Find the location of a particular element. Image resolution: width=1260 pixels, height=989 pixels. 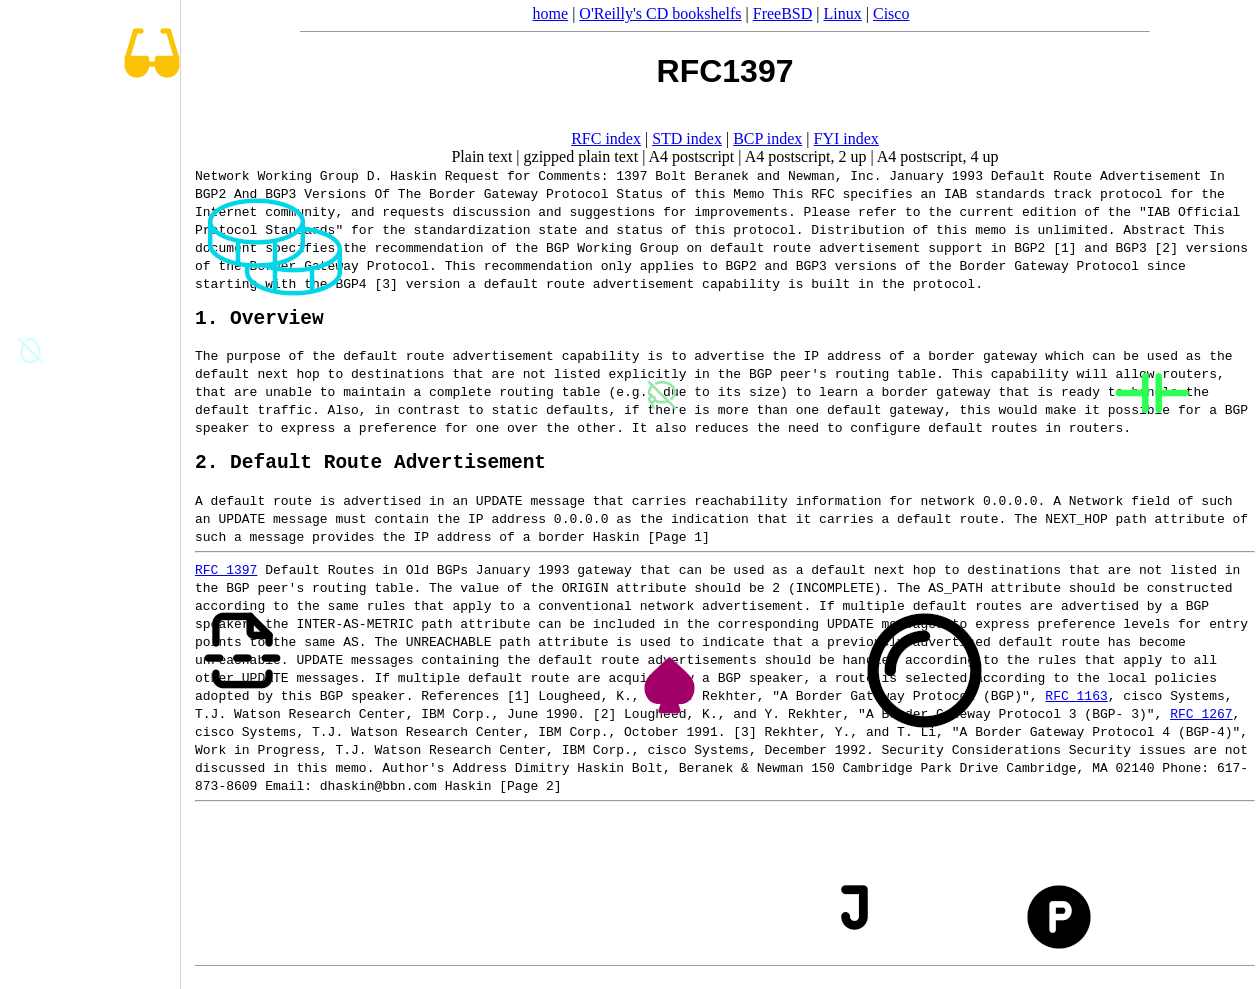

spade suit symbol for card games is located at coordinates (669, 685).